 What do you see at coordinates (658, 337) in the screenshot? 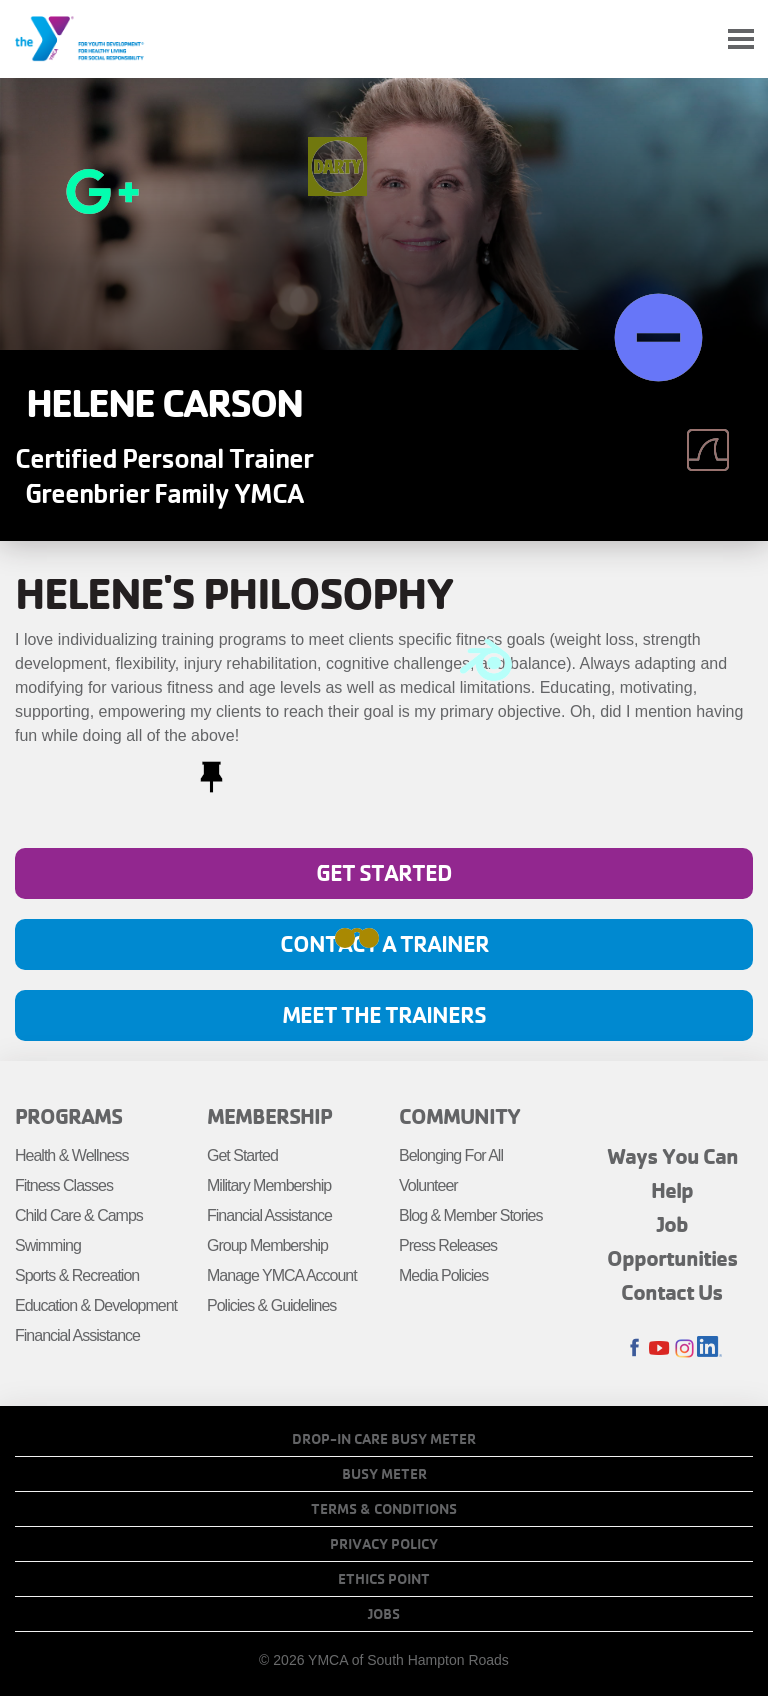
I see `indicates a blocked or restricted action` at bounding box center [658, 337].